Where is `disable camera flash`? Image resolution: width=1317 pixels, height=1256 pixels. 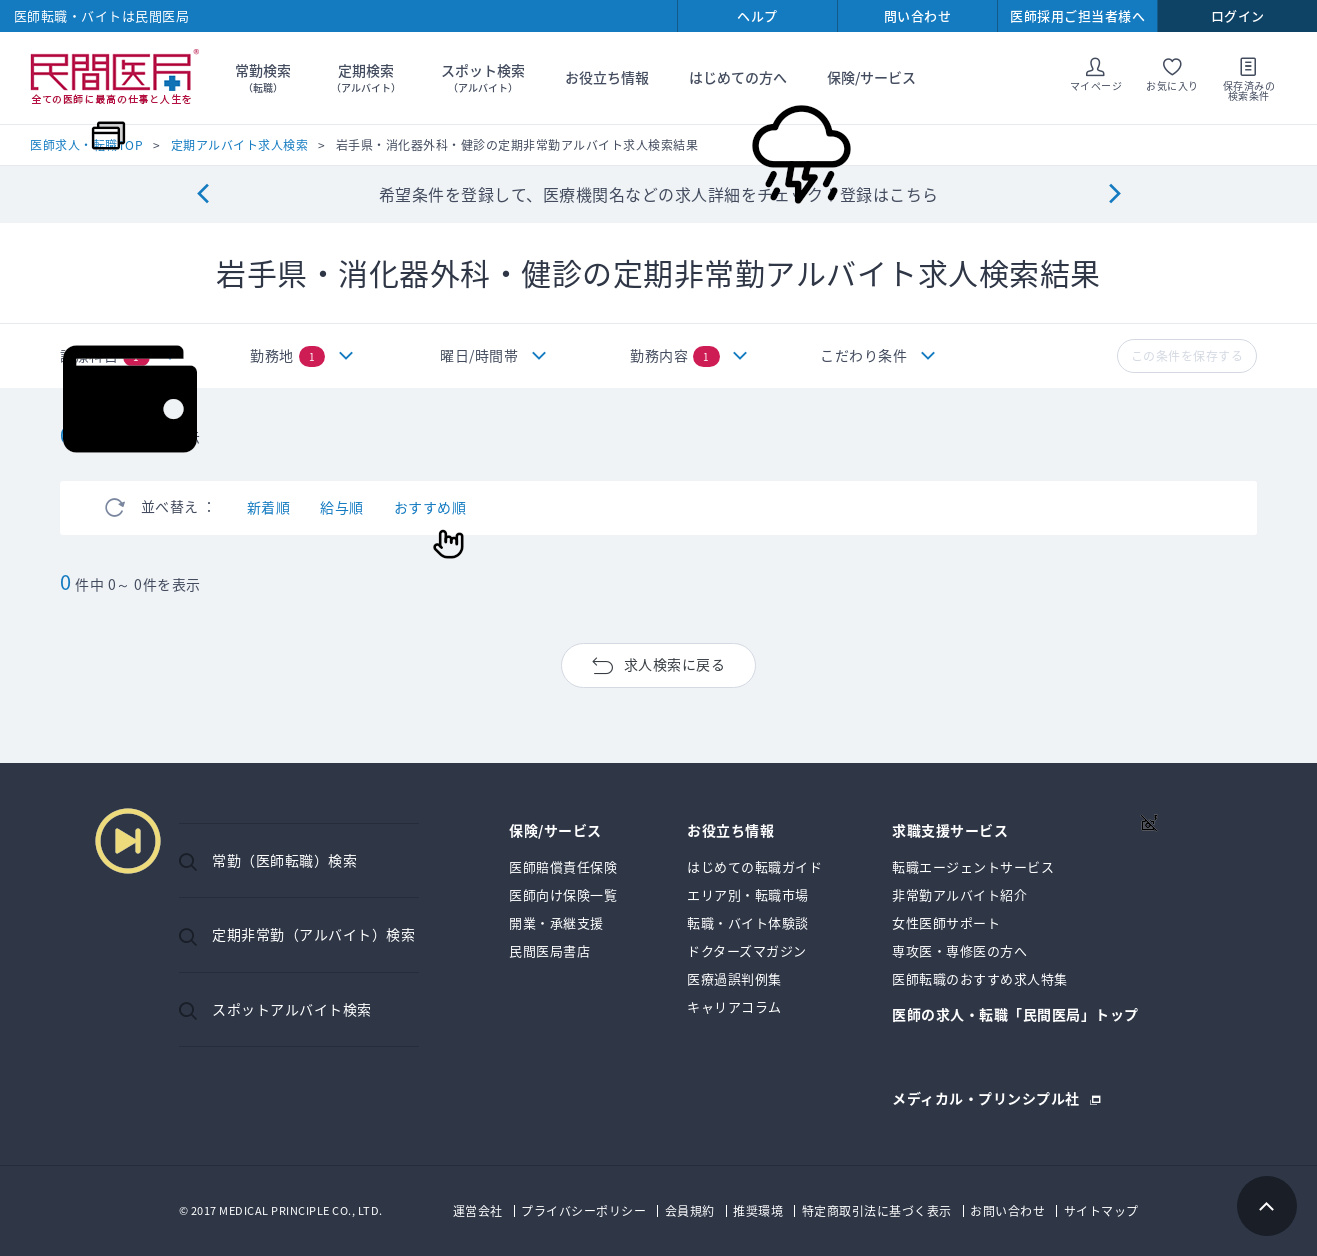 disable camera flash is located at coordinates (1149, 822).